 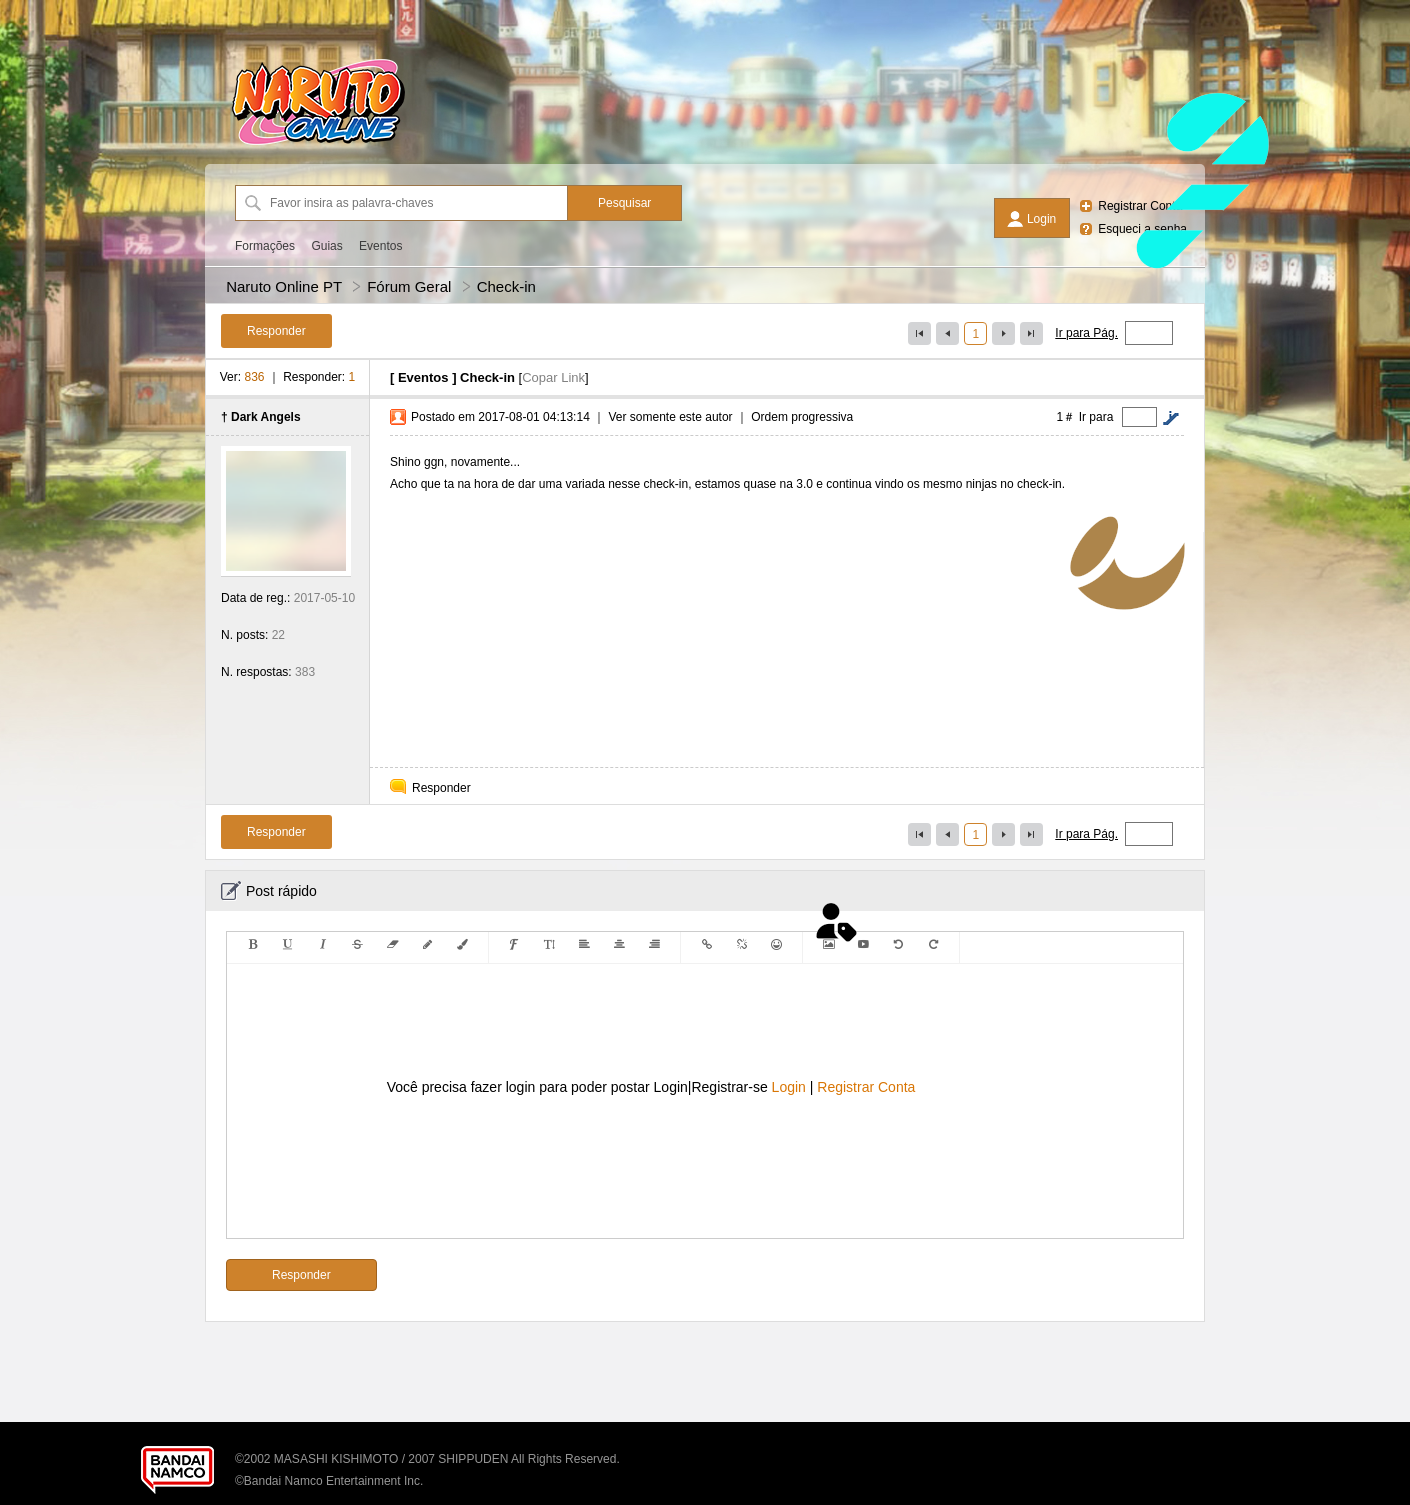 What do you see at coordinates (1197, 184) in the screenshot?
I see `indicates holiday or seasonal content` at bounding box center [1197, 184].